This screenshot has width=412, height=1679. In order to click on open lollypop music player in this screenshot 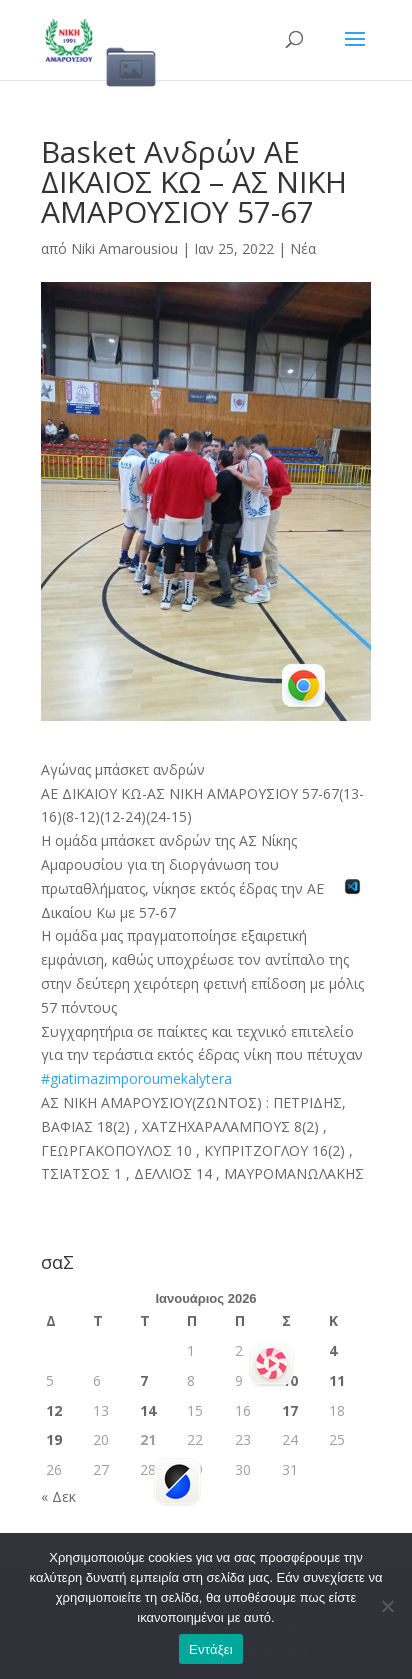, I will do `click(271, 1363)`.